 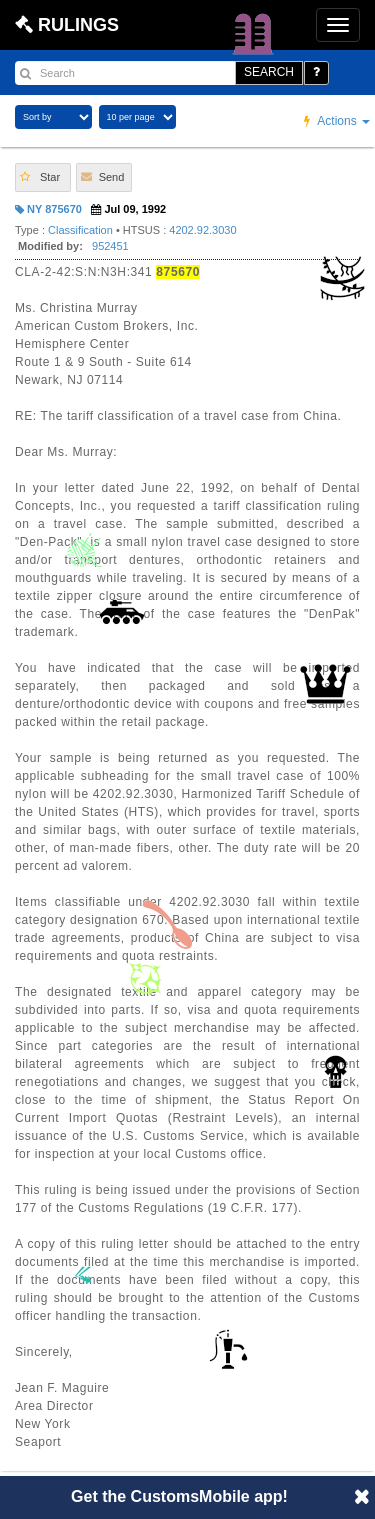 I want to click on select utensil or cutlery option, so click(x=167, y=924).